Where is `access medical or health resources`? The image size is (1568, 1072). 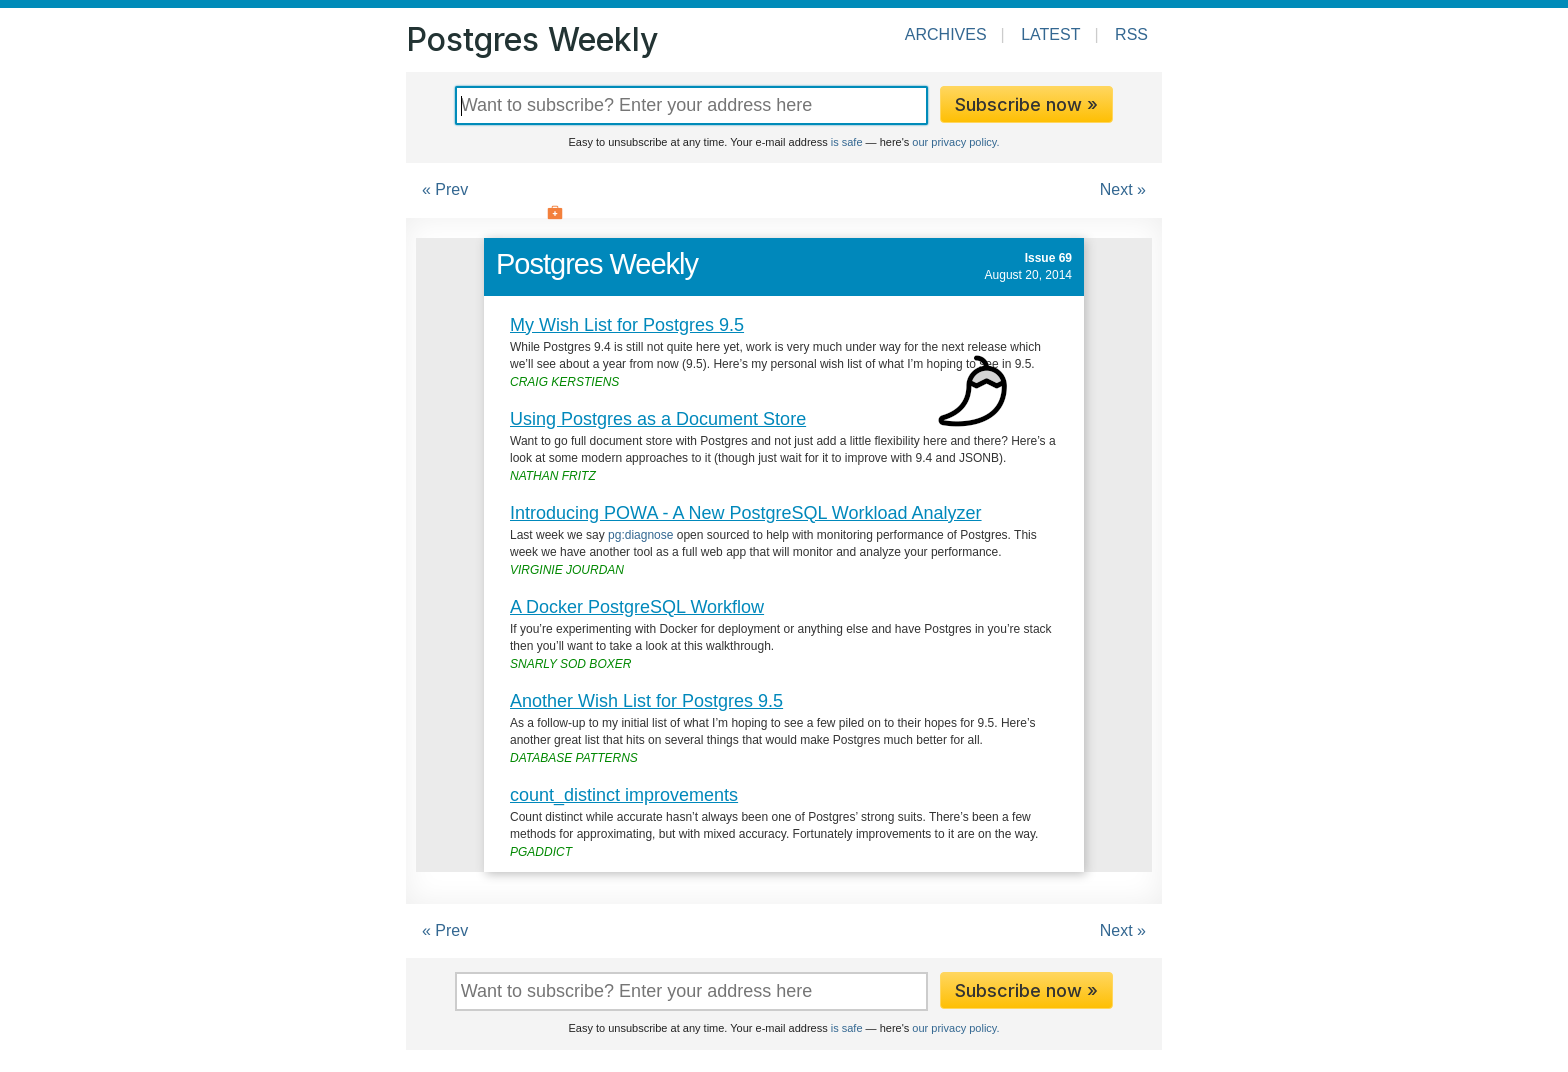 access medical or health resources is located at coordinates (555, 213).